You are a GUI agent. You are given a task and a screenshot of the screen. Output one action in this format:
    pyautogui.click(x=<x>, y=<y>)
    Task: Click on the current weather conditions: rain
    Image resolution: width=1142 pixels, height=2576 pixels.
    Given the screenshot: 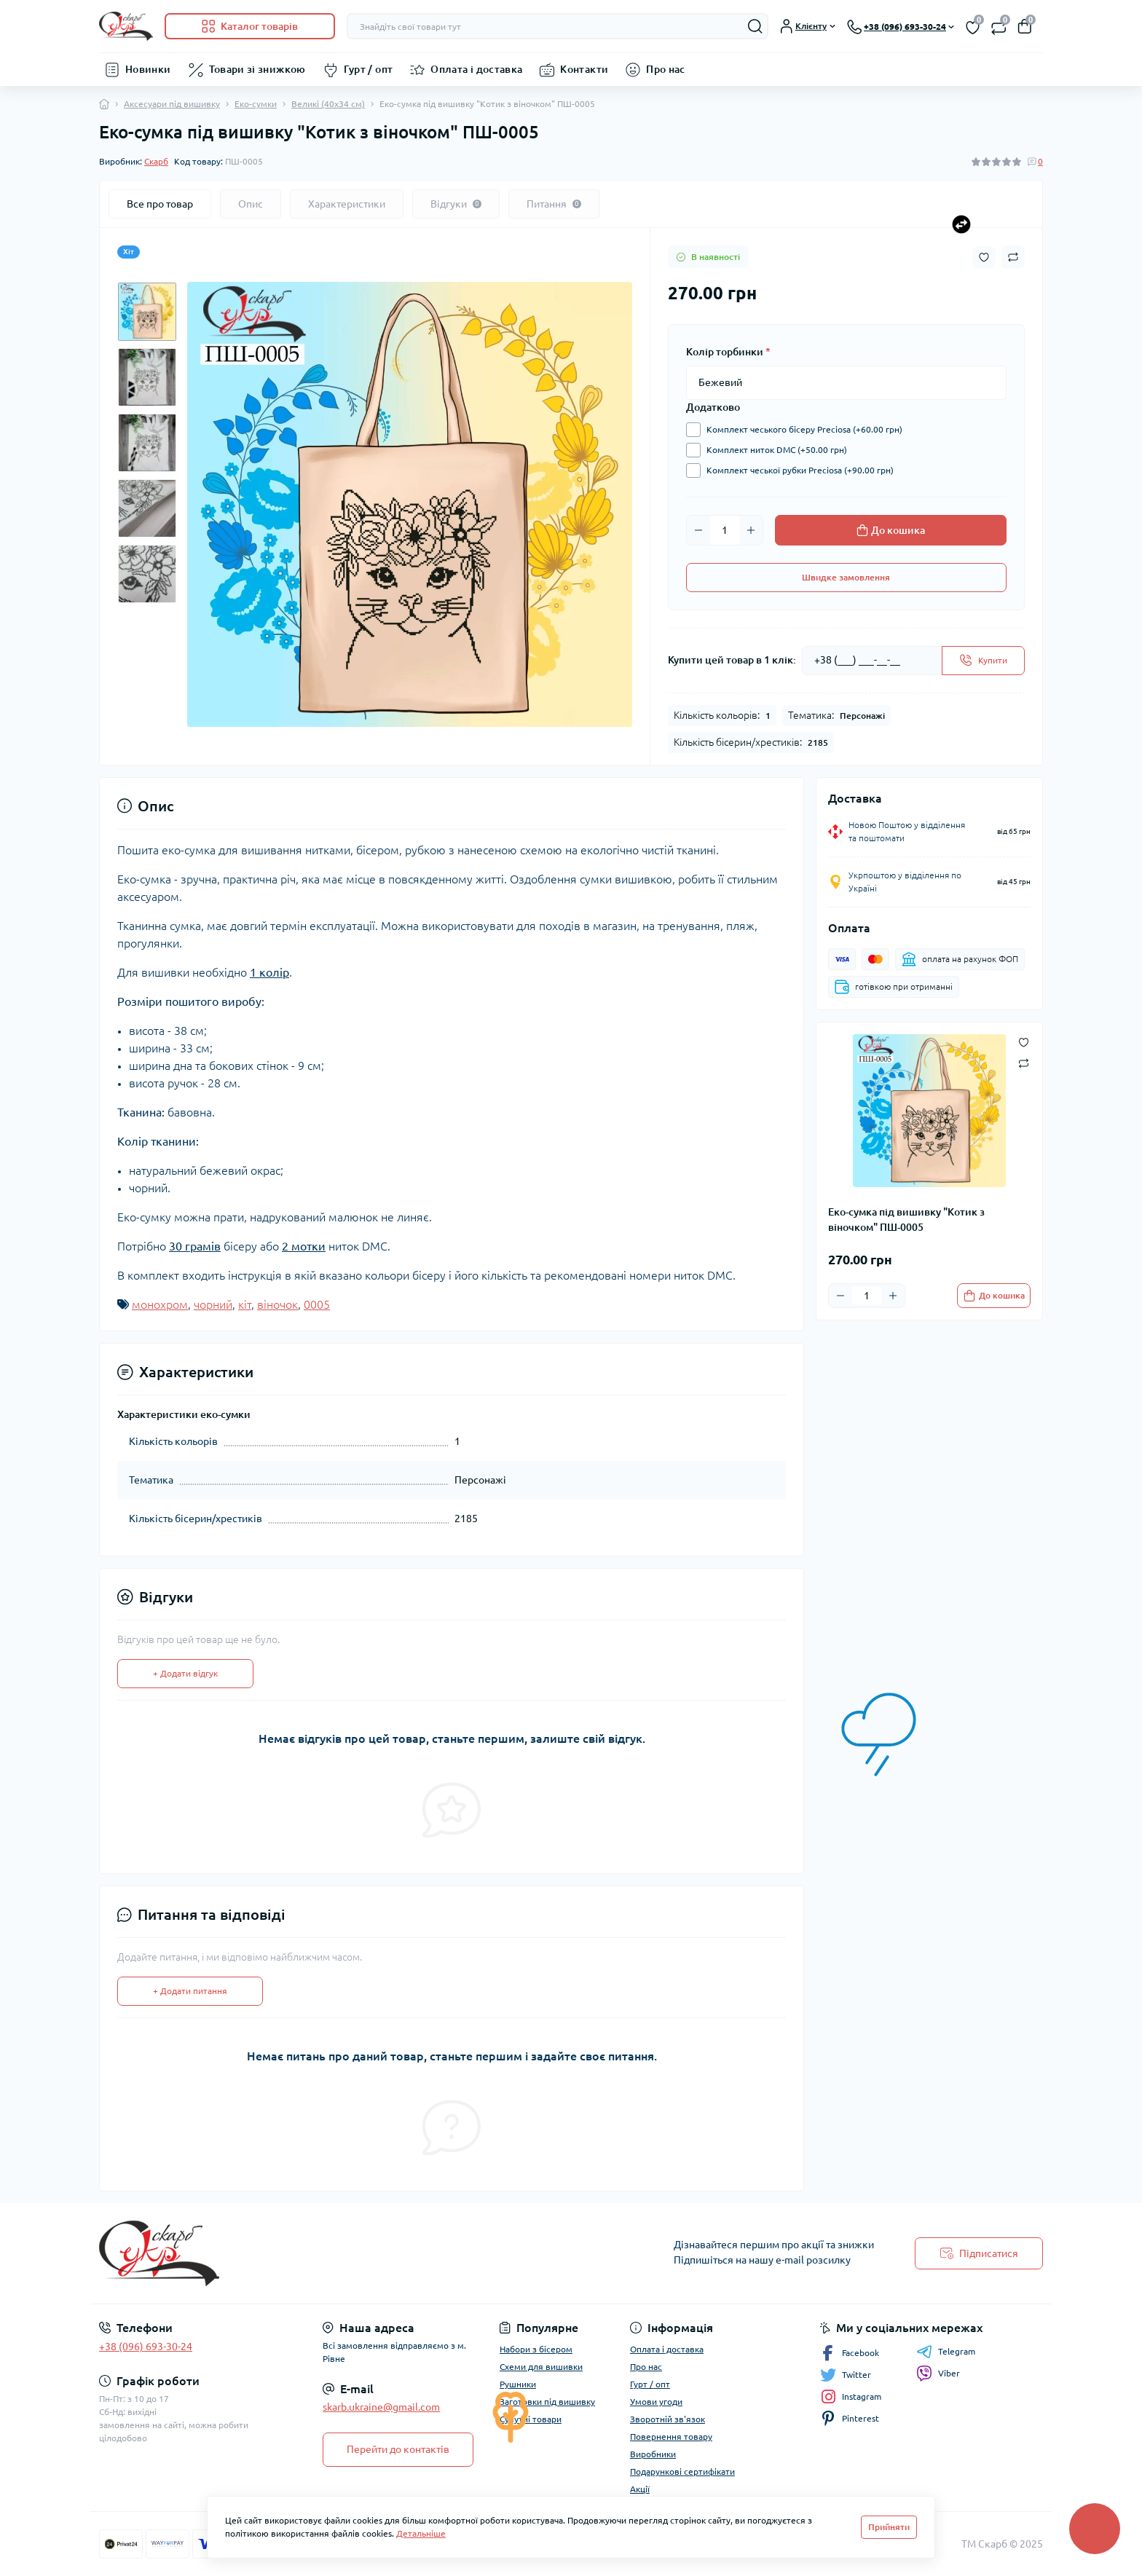 What is the action you would take?
    pyautogui.click(x=878, y=1733)
    